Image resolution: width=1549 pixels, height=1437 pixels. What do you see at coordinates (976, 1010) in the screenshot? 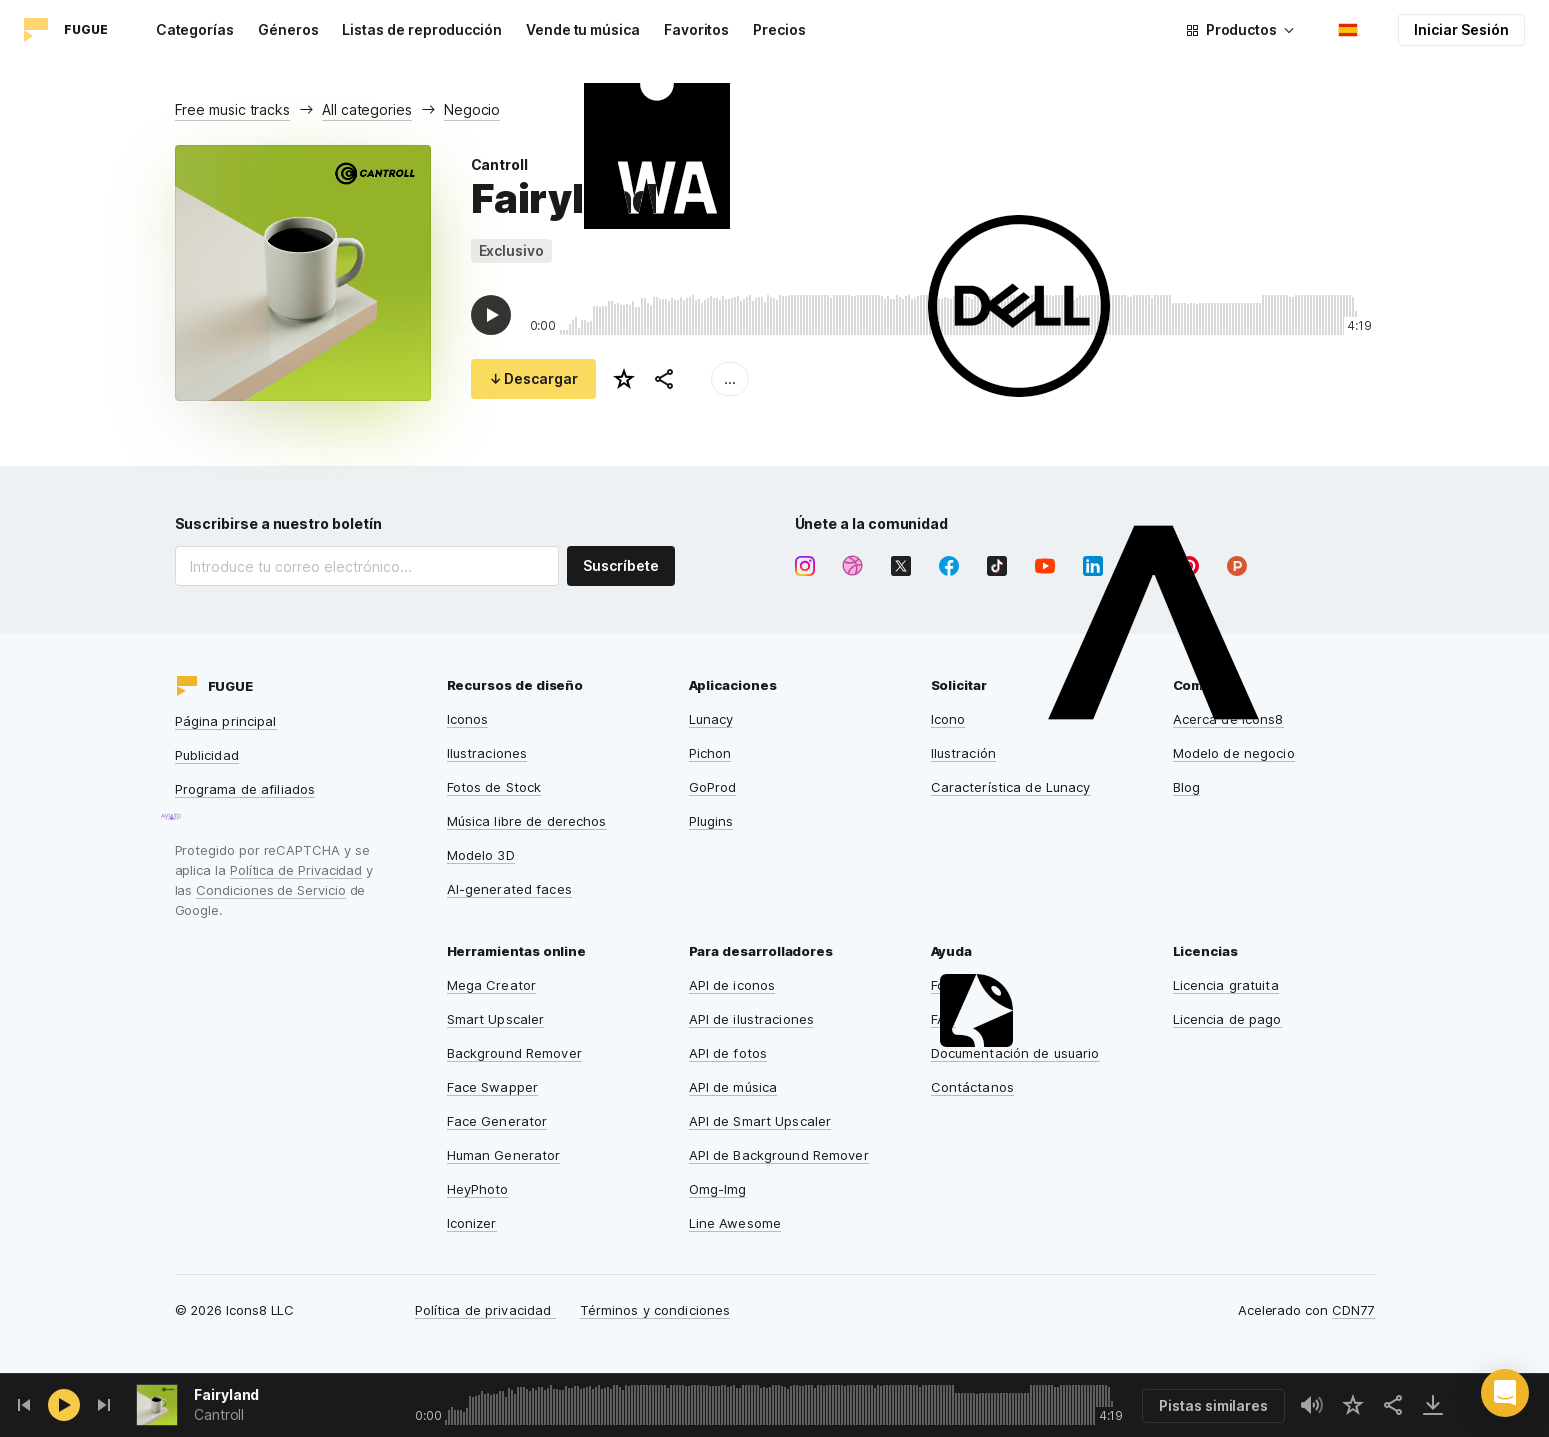
I see `link to sessionize speaker profile` at bounding box center [976, 1010].